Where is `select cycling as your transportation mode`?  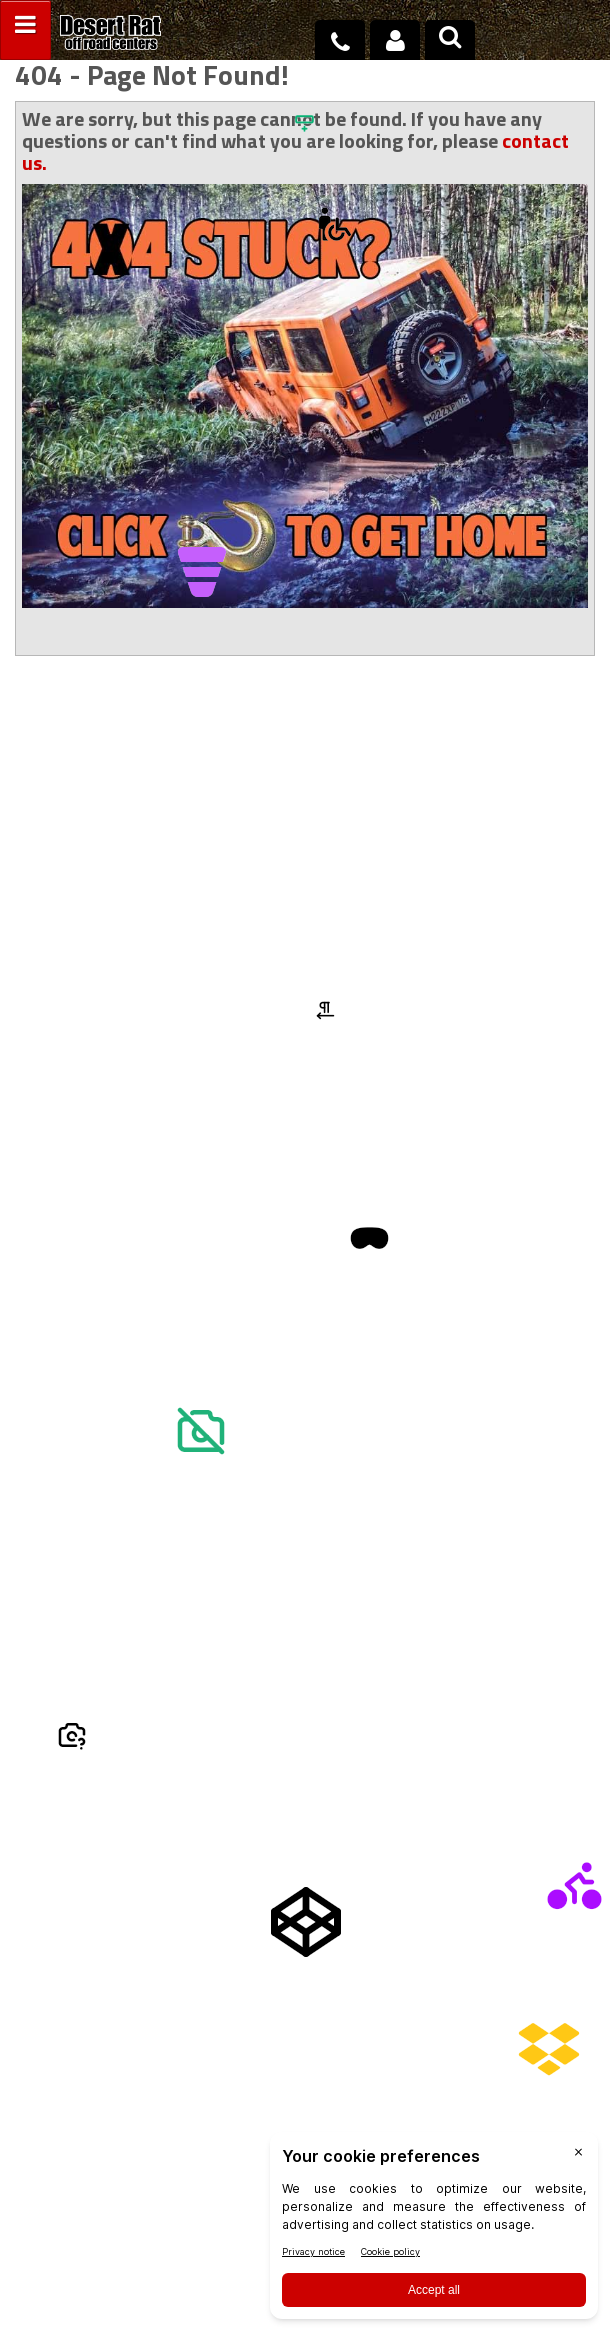
select cycling as your transportation mode is located at coordinates (574, 1884).